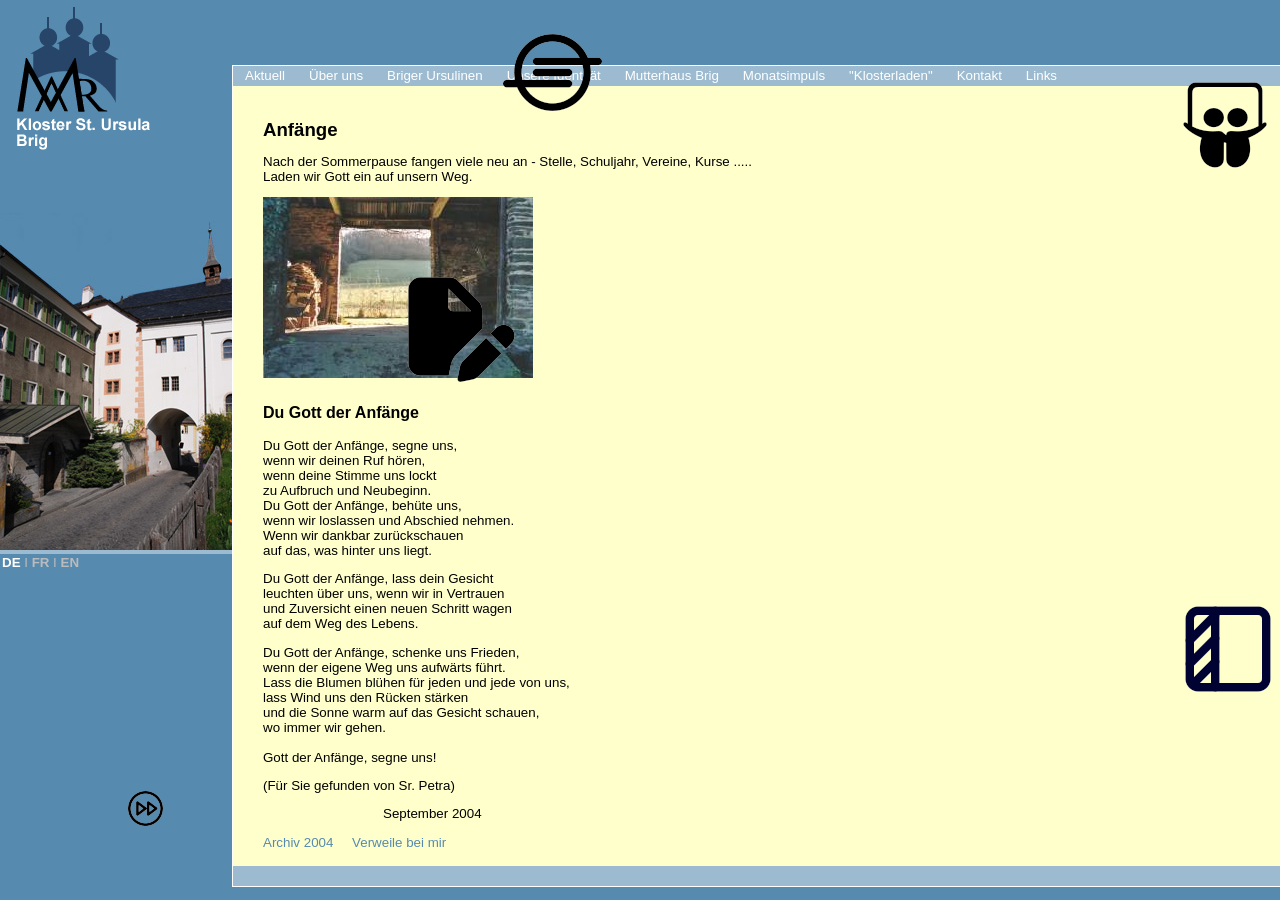  What do you see at coordinates (552, 72) in the screenshot?
I see `ioxhost web hosting service logo` at bounding box center [552, 72].